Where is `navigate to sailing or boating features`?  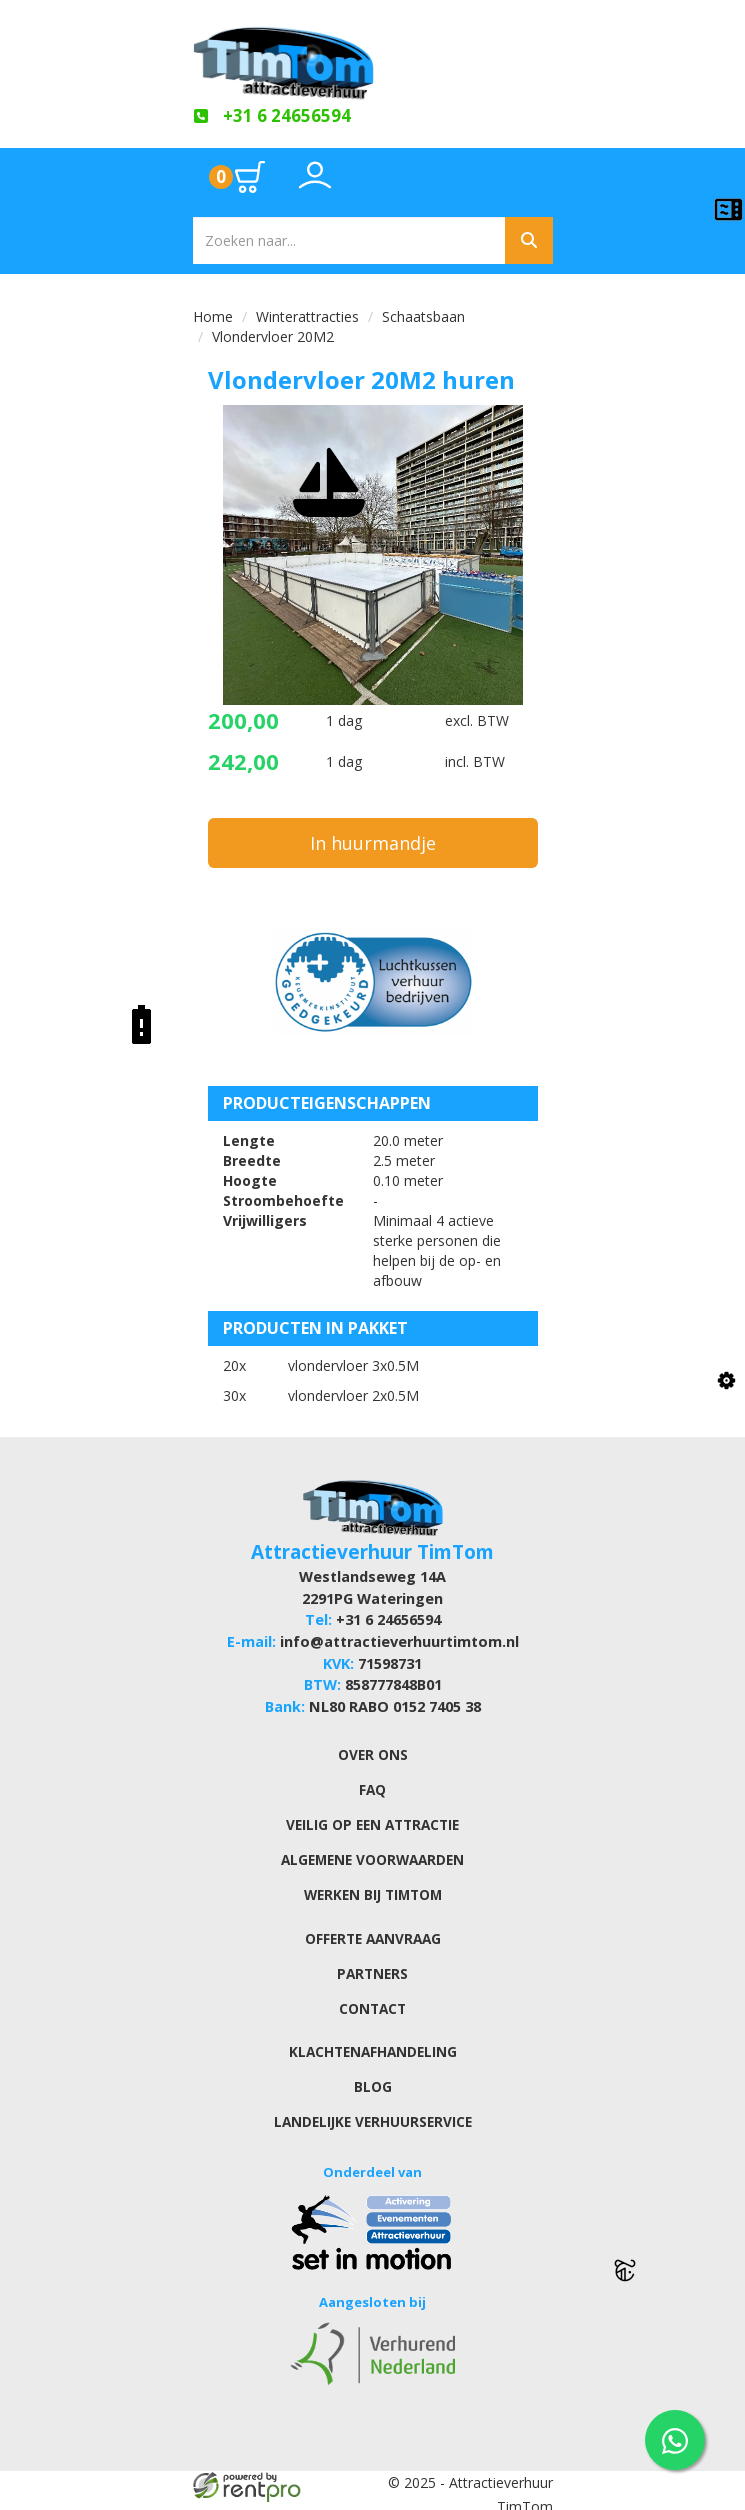
navigate to sailing or boating features is located at coordinates (329, 481).